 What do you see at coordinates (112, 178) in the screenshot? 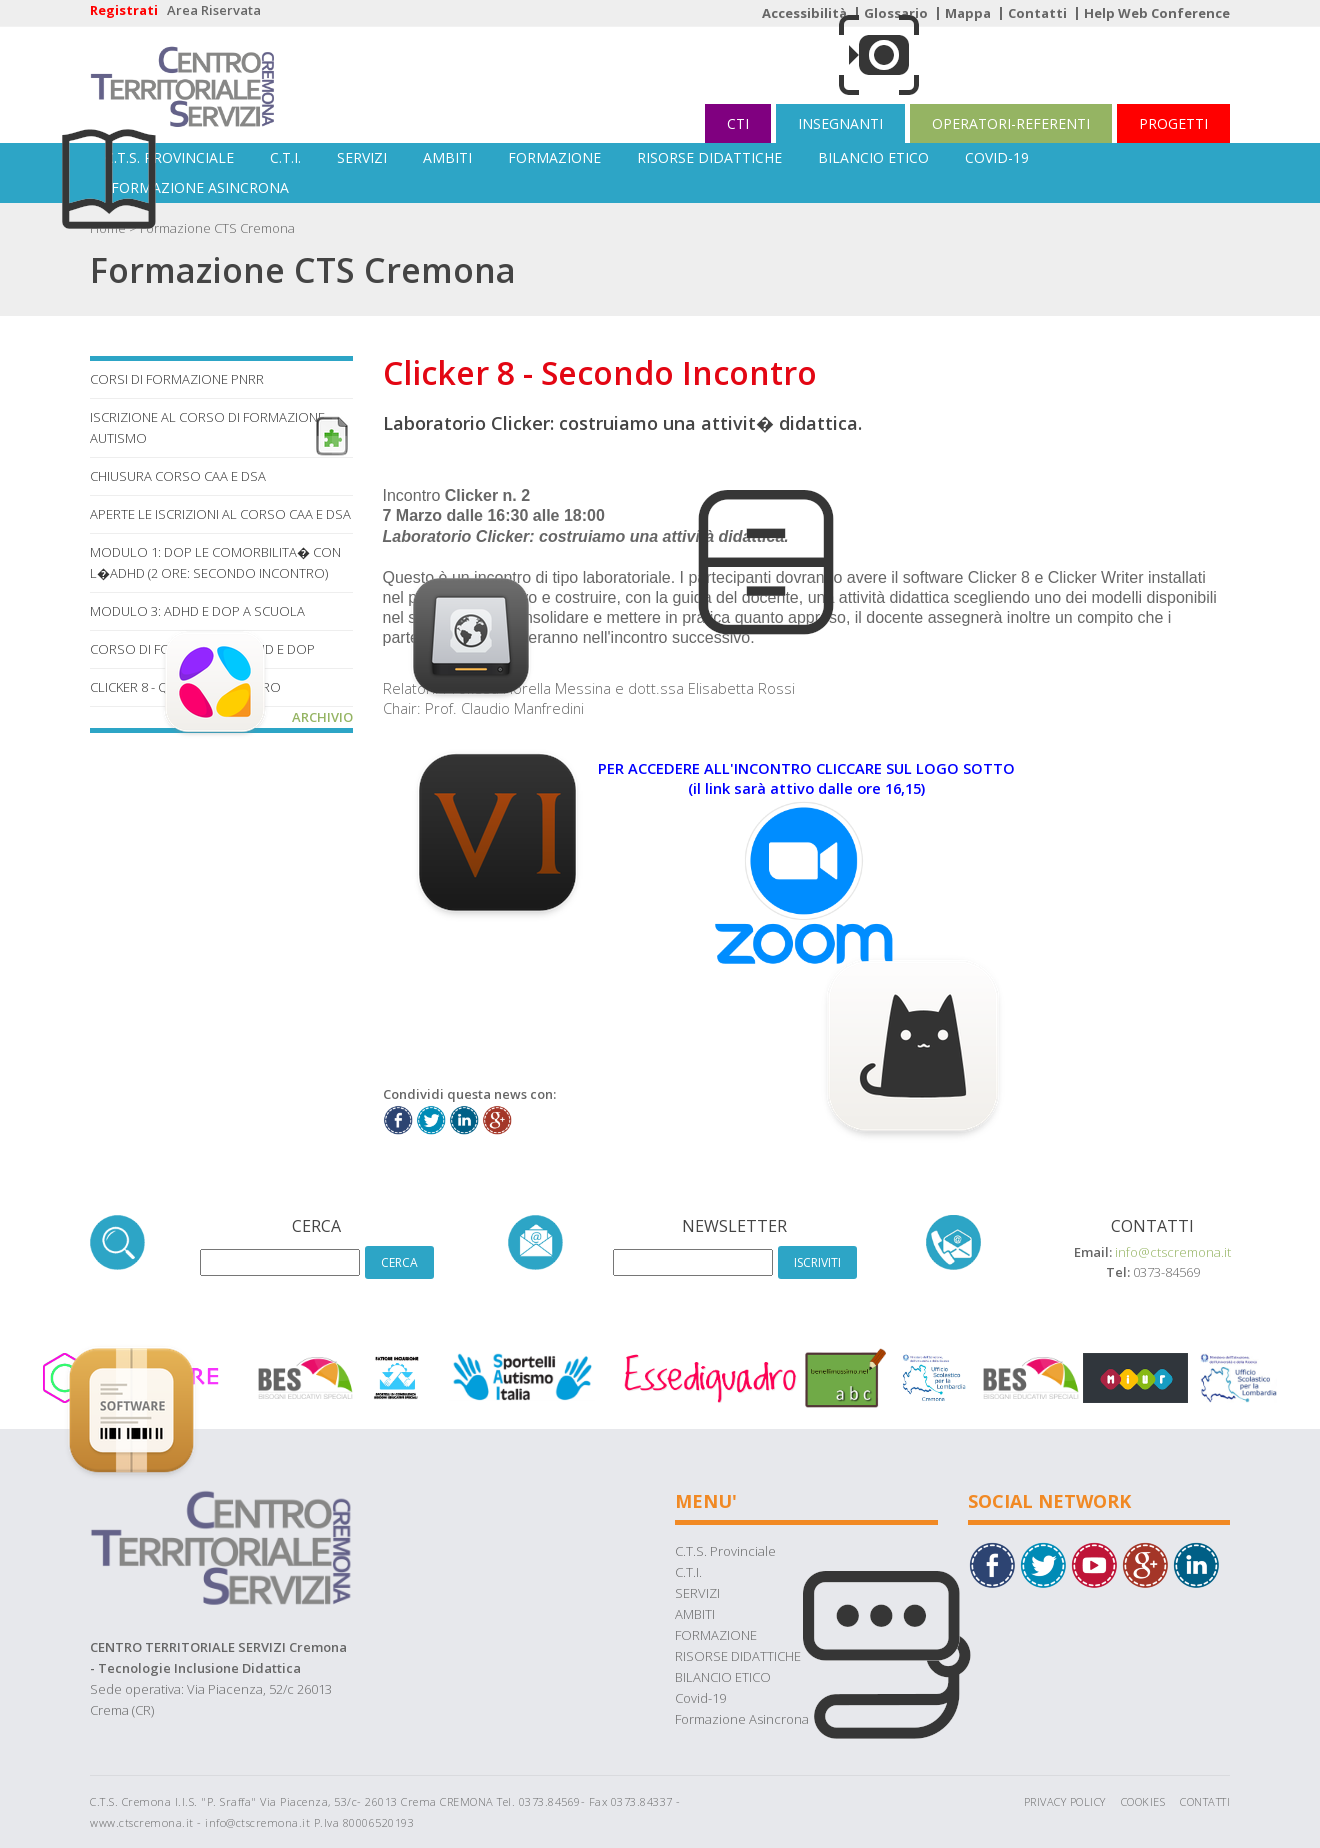
I see `open the dictionary app` at bounding box center [112, 178].